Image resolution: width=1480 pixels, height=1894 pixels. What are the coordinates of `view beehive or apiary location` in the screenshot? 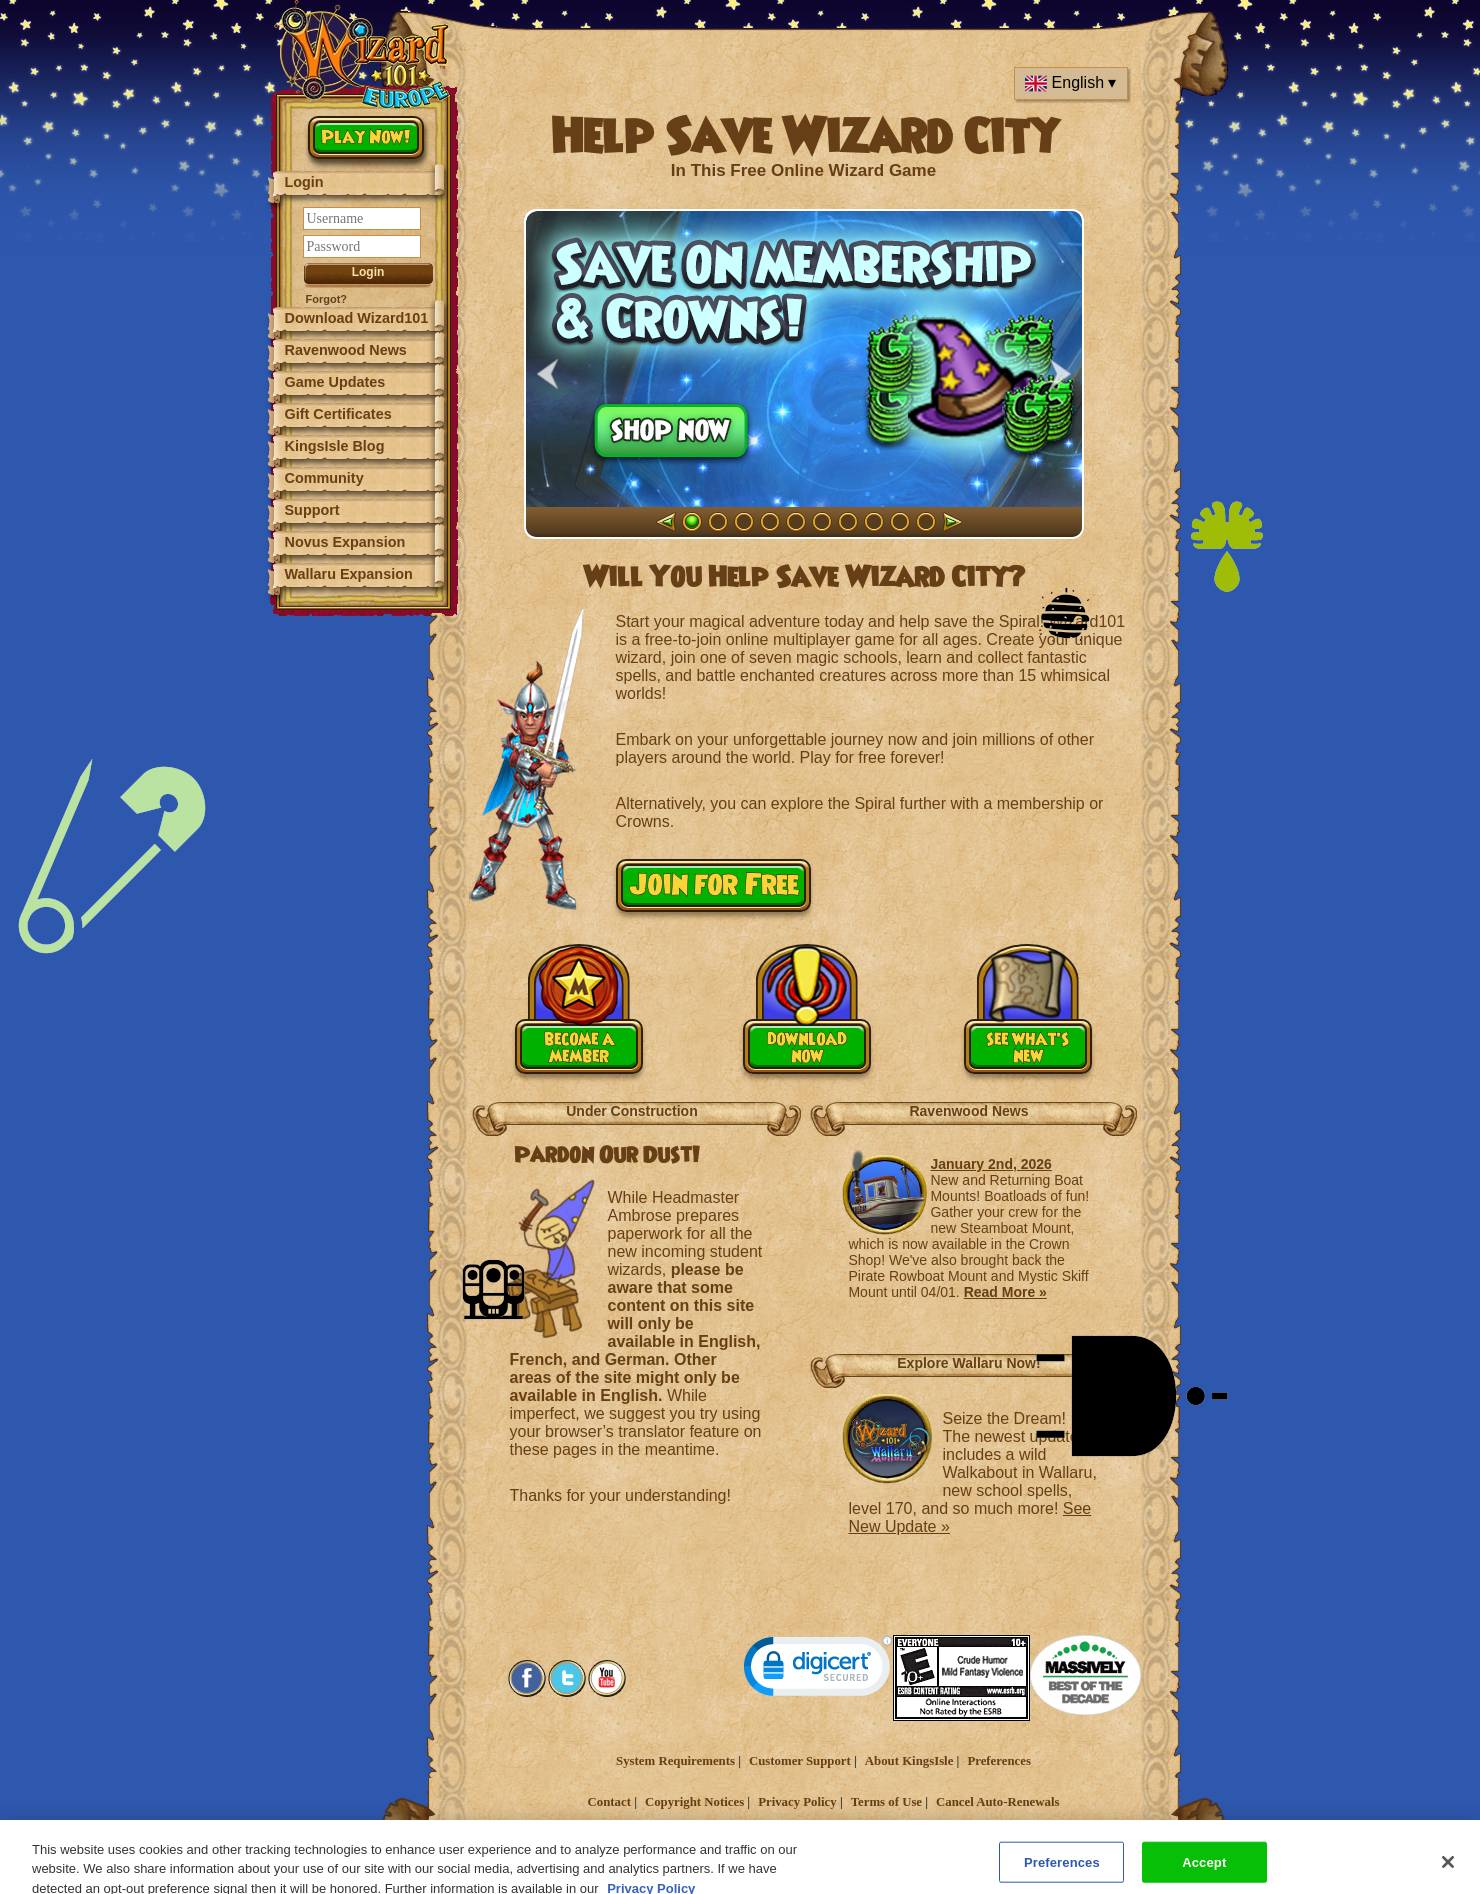 It's located at (1065, 614).